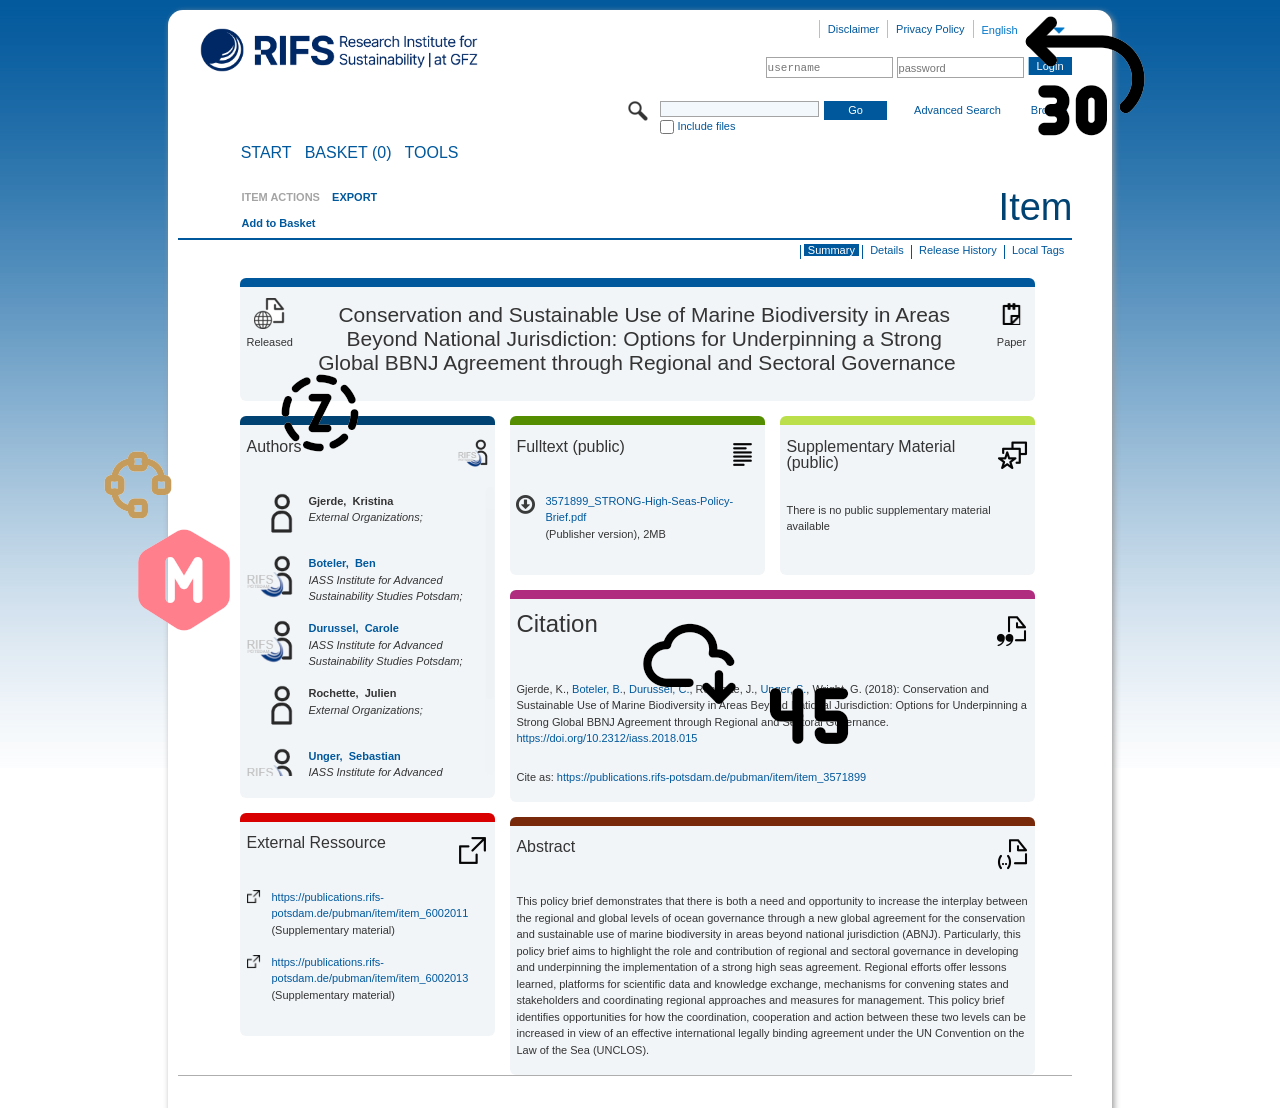  What do you see at coordinates (184, 580) in the screenshot?
I see `indicates a metro or transit-related feature` at bounding box center [184, 580].